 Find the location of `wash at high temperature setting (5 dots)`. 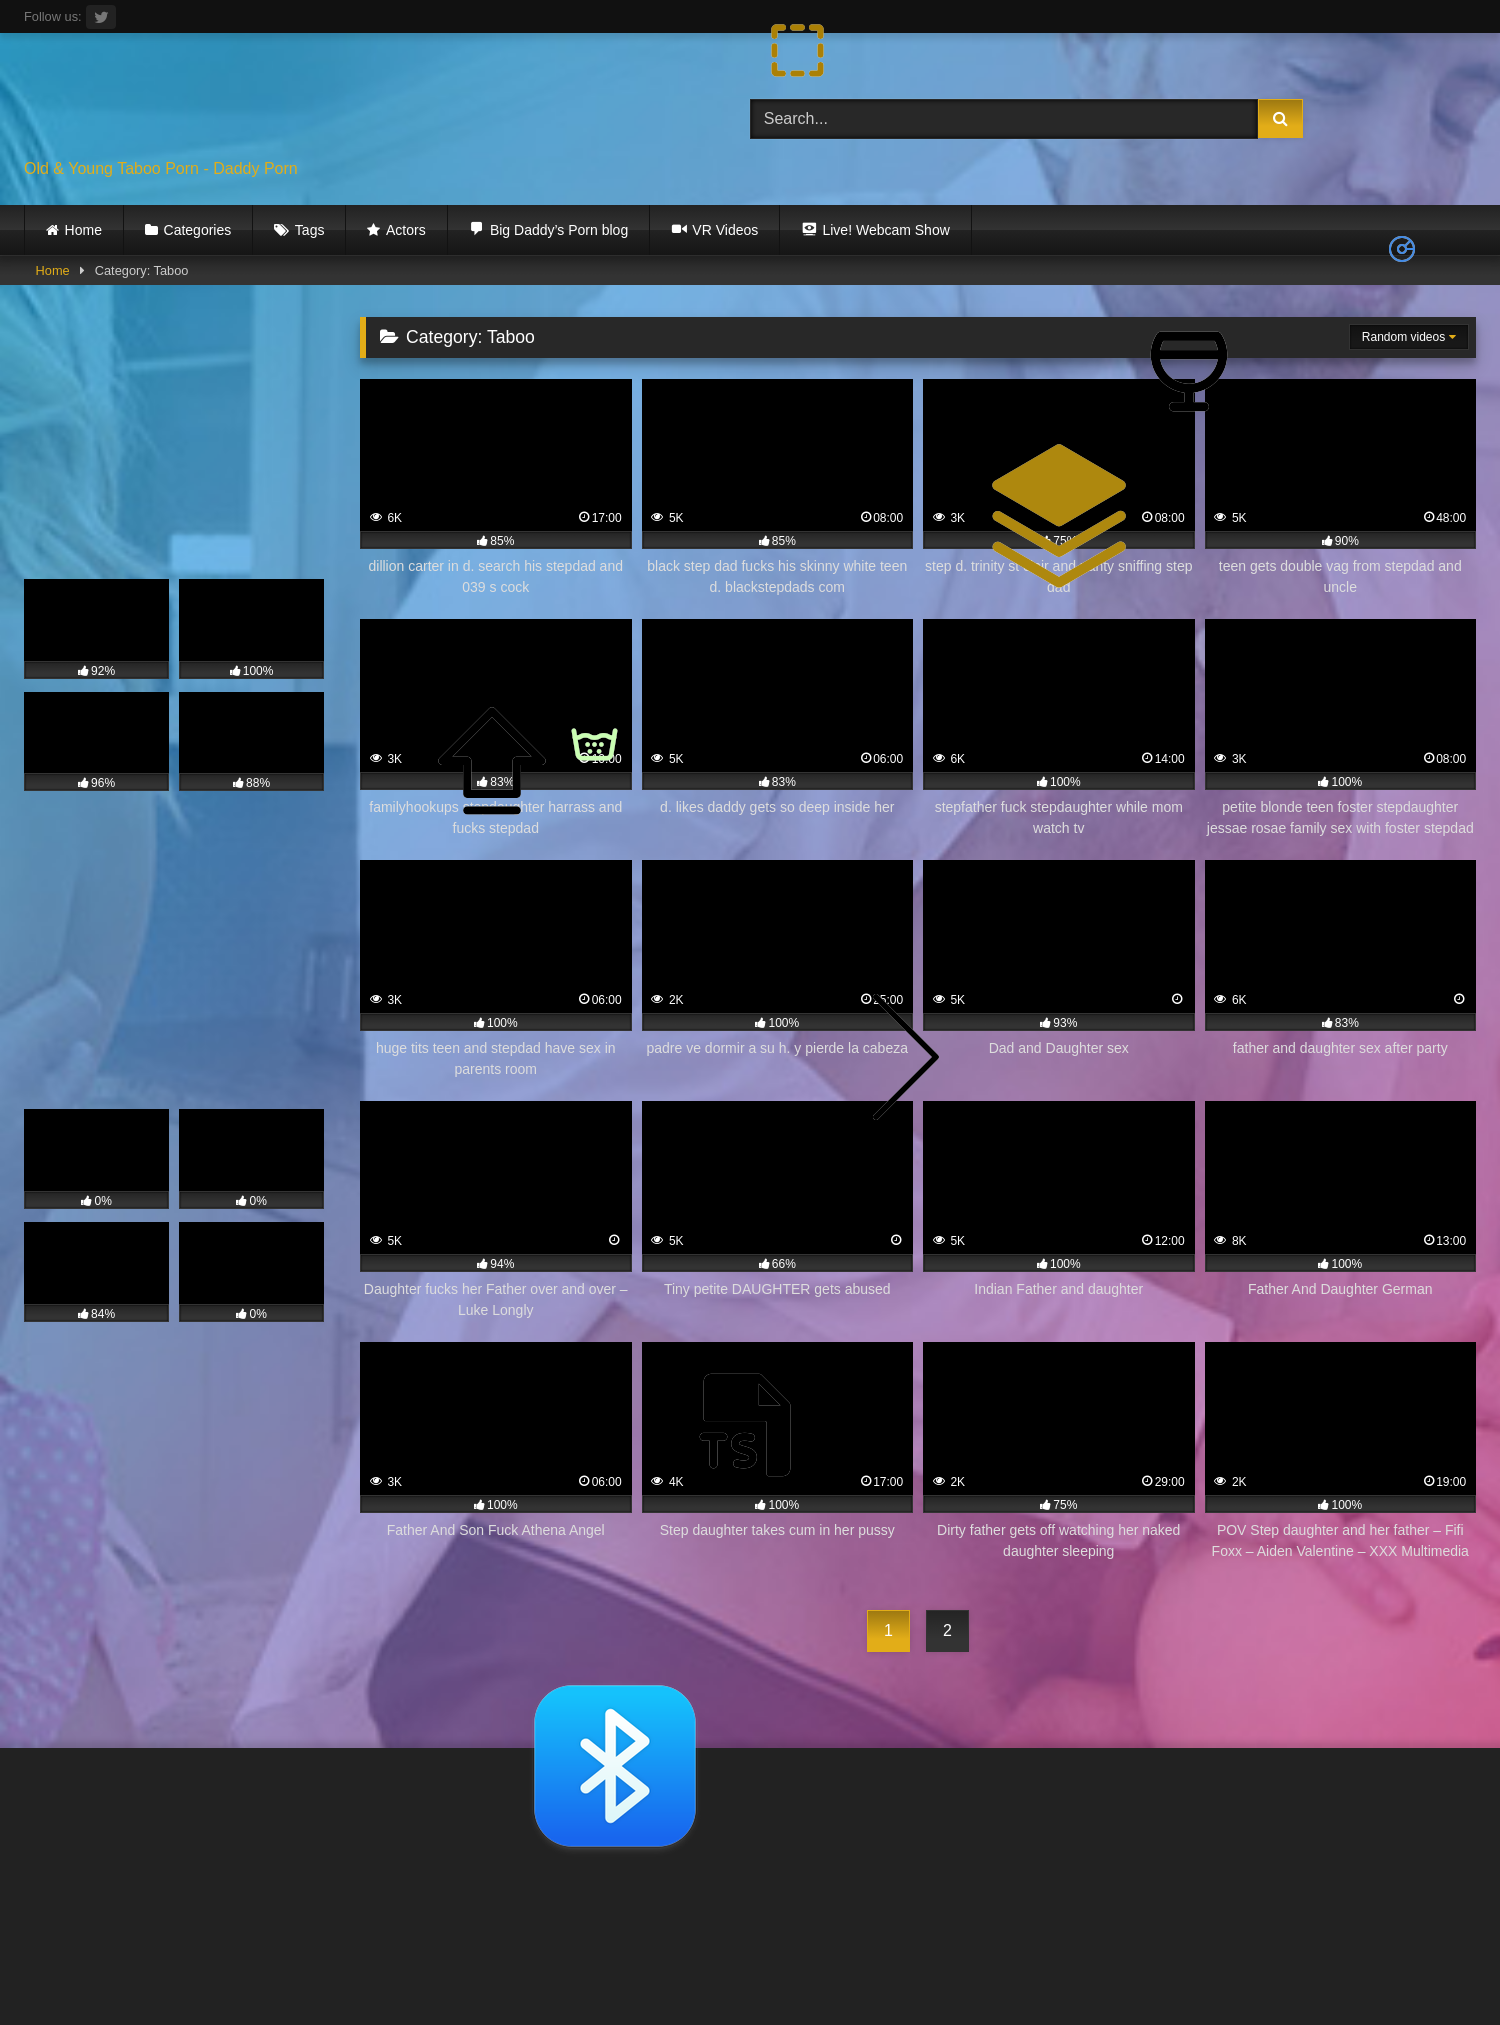

wash at high temperature setting (5 dots) is located at coordinates (594, 744).